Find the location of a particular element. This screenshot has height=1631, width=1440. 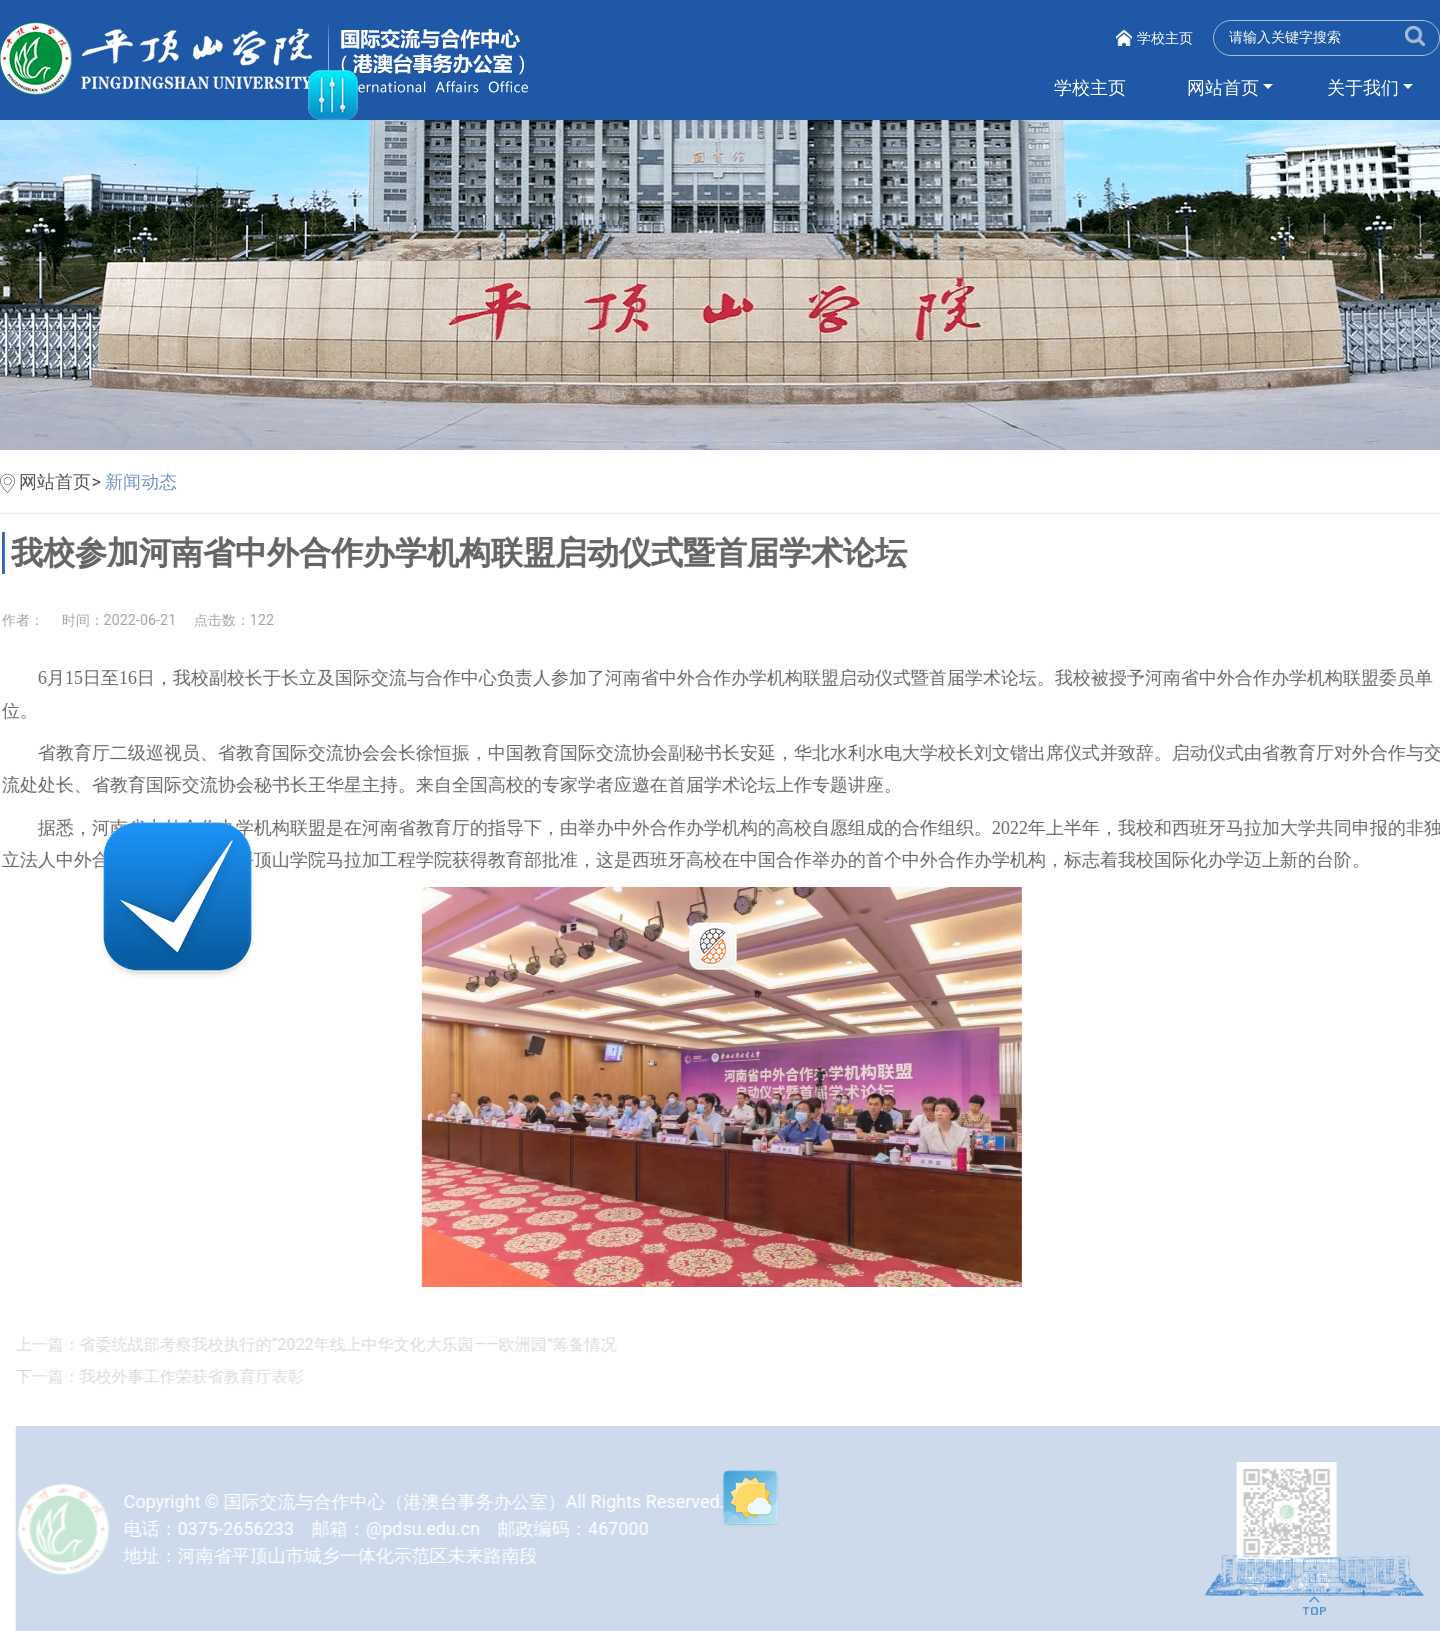

open Prusa GCode Viewer app is located at coordinates (713, 946).